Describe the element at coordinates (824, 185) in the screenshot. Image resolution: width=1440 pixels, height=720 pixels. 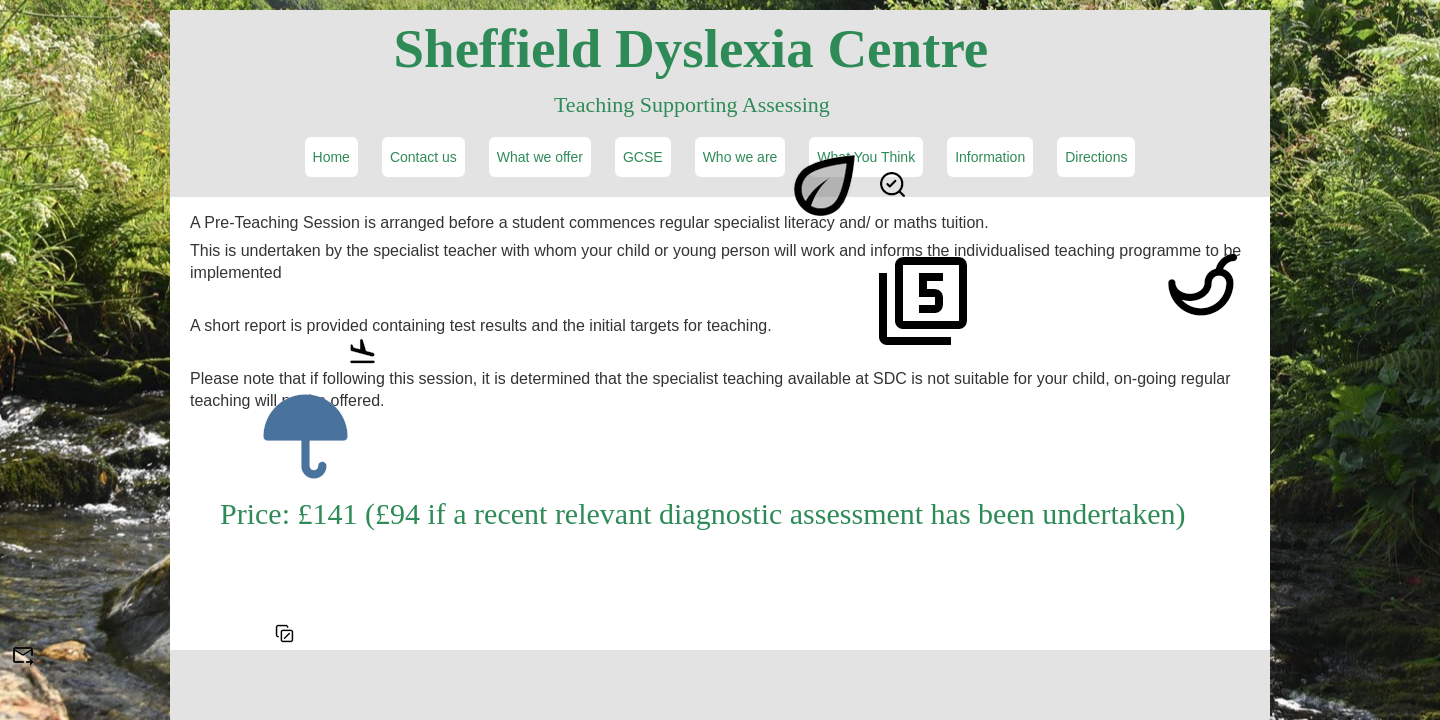
I see `indicates eco-friendly or sustainable option` at that location.